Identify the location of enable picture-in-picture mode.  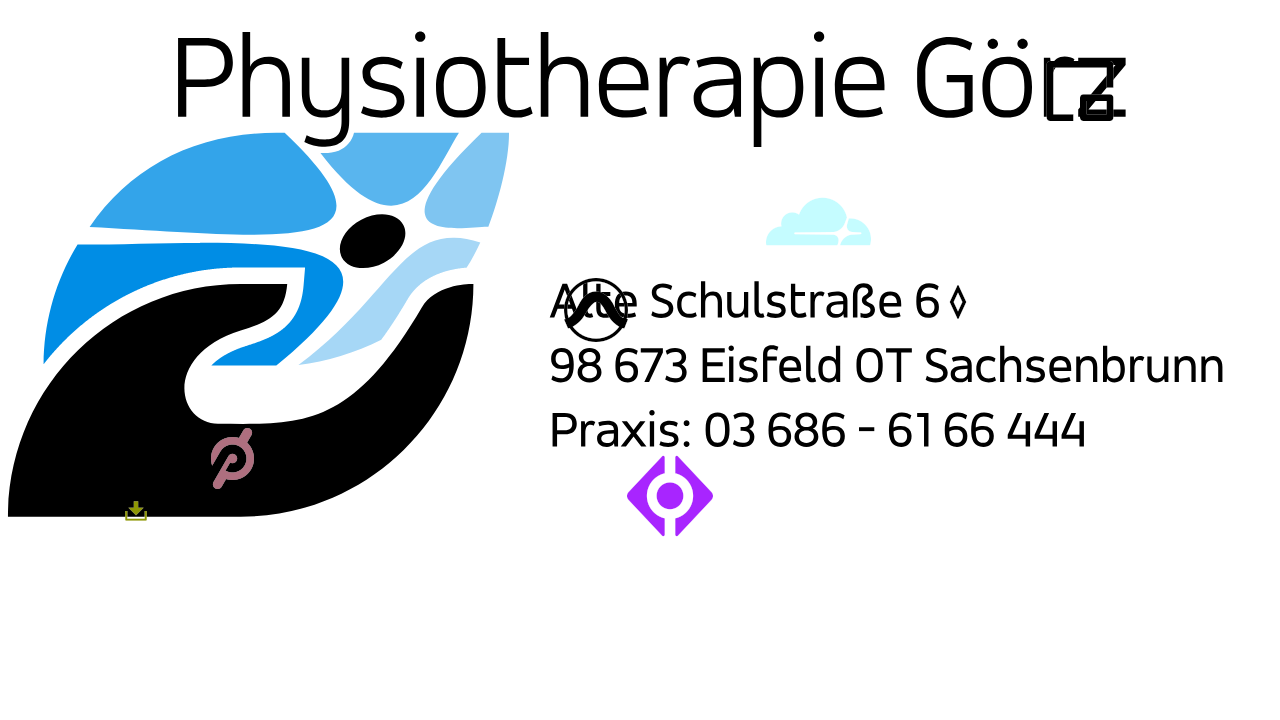
(1080, 91).